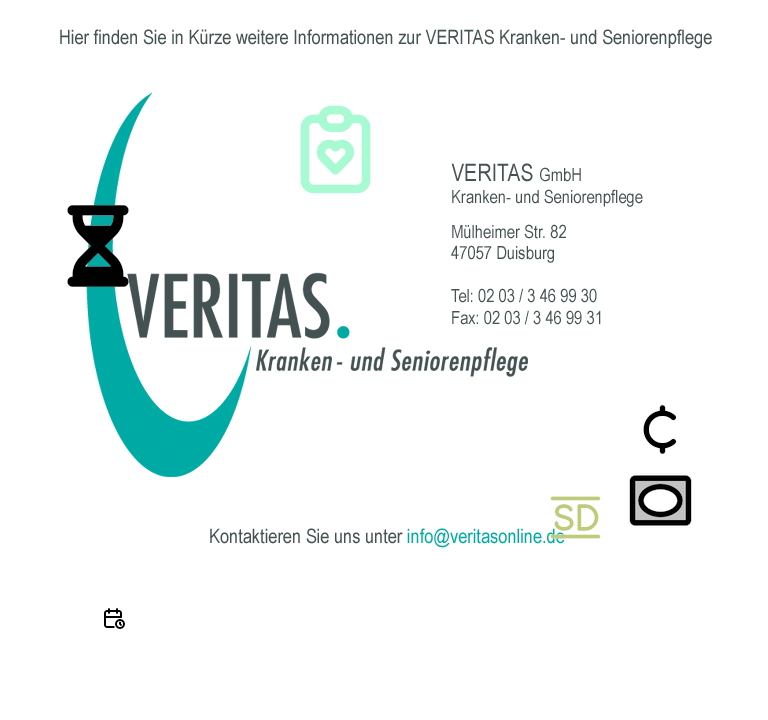  I want to click on indicates cent currency or small monetary value, so click(662, 429).